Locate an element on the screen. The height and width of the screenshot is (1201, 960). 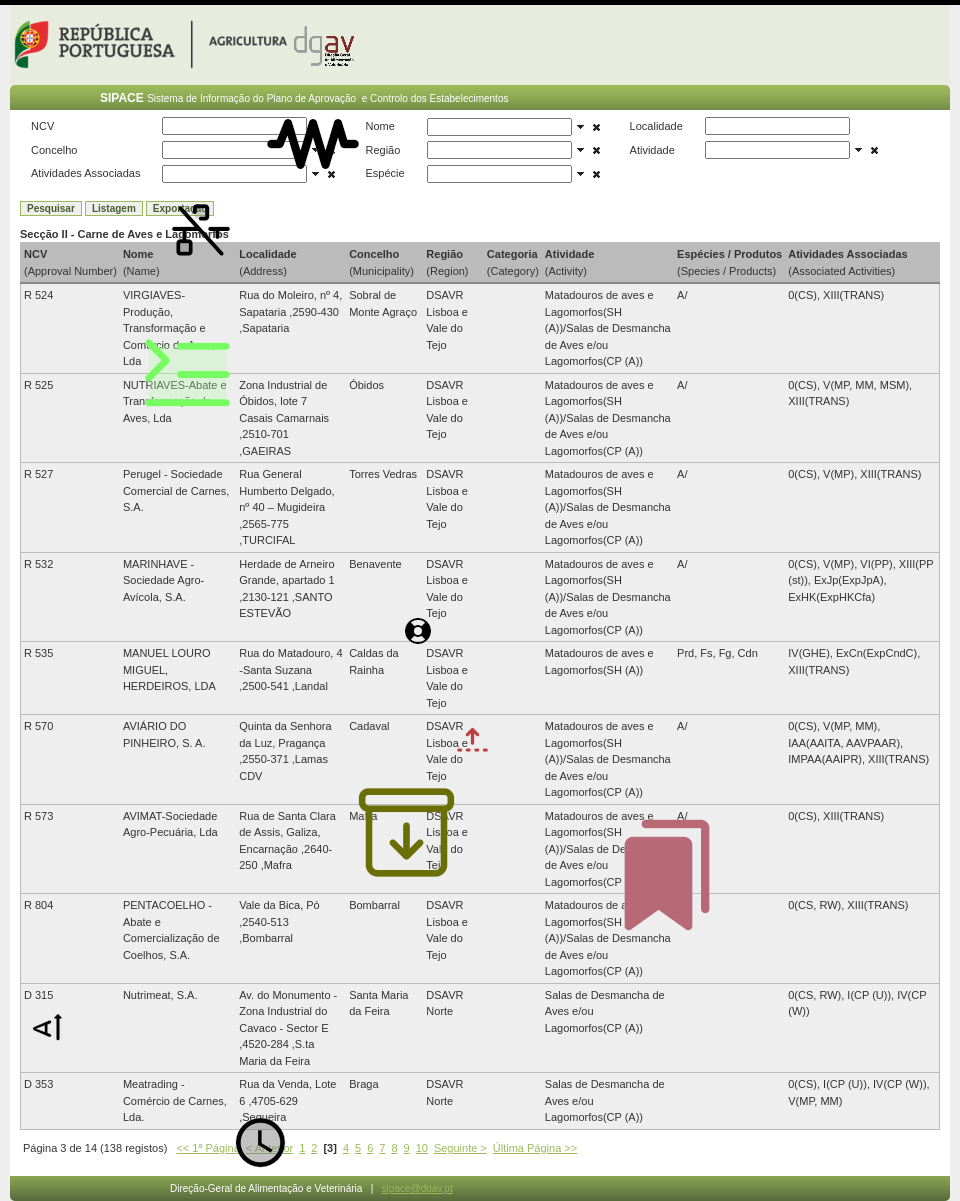
collapse content upward is located at coordinates (472, 741).